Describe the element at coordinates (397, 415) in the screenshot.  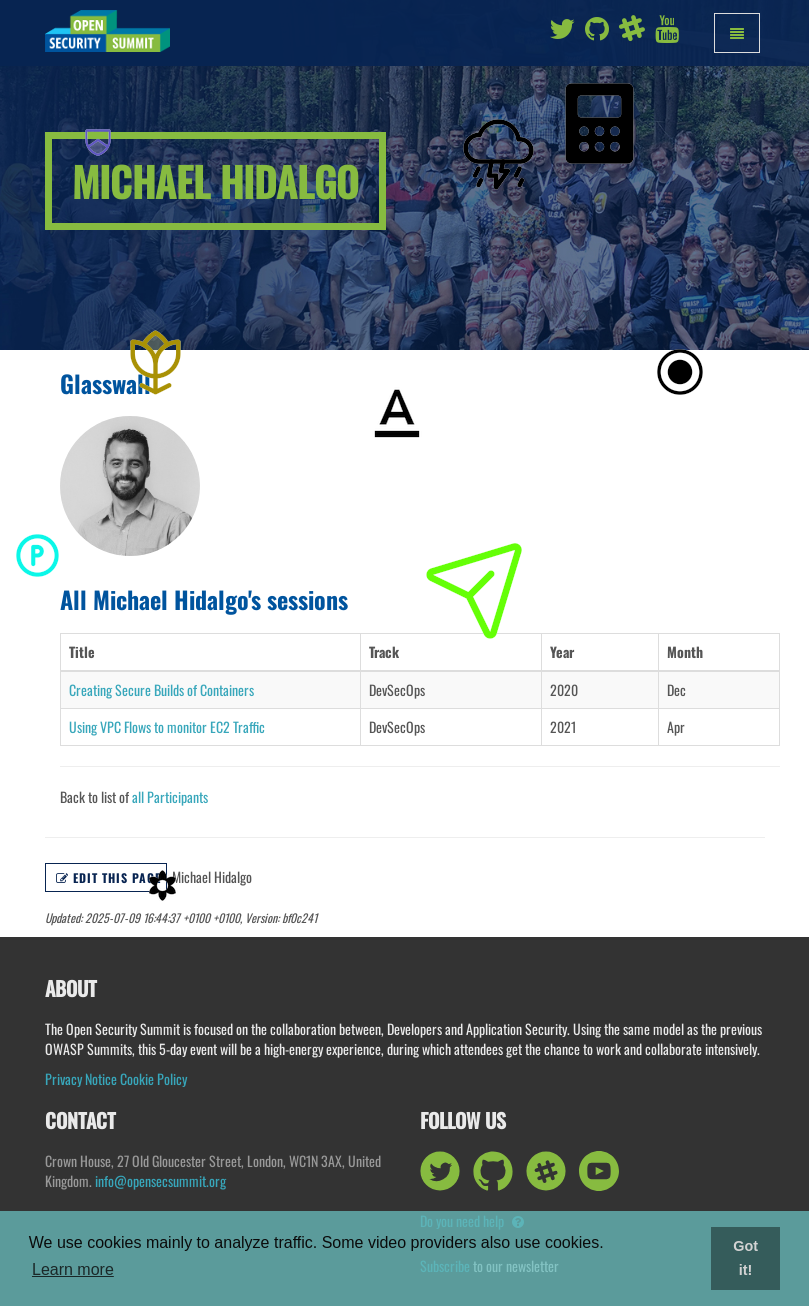
I see `format or style text` at that location.